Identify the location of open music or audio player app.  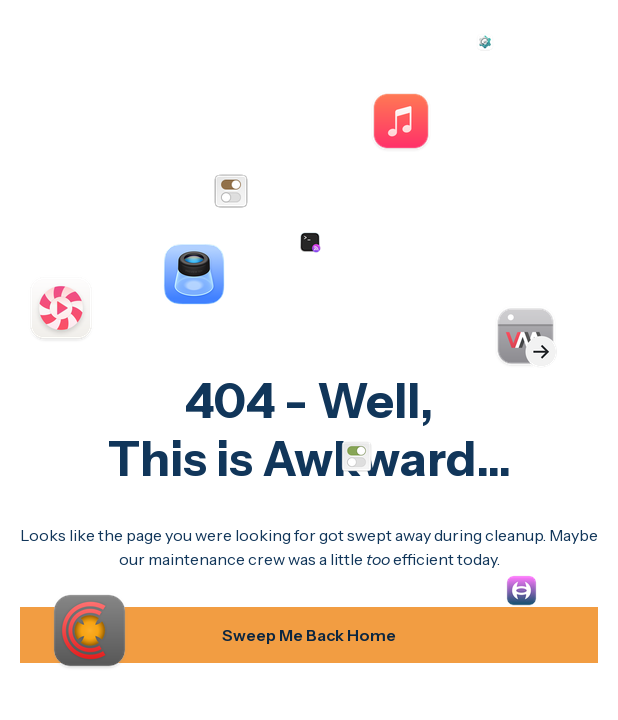
(401, 121).